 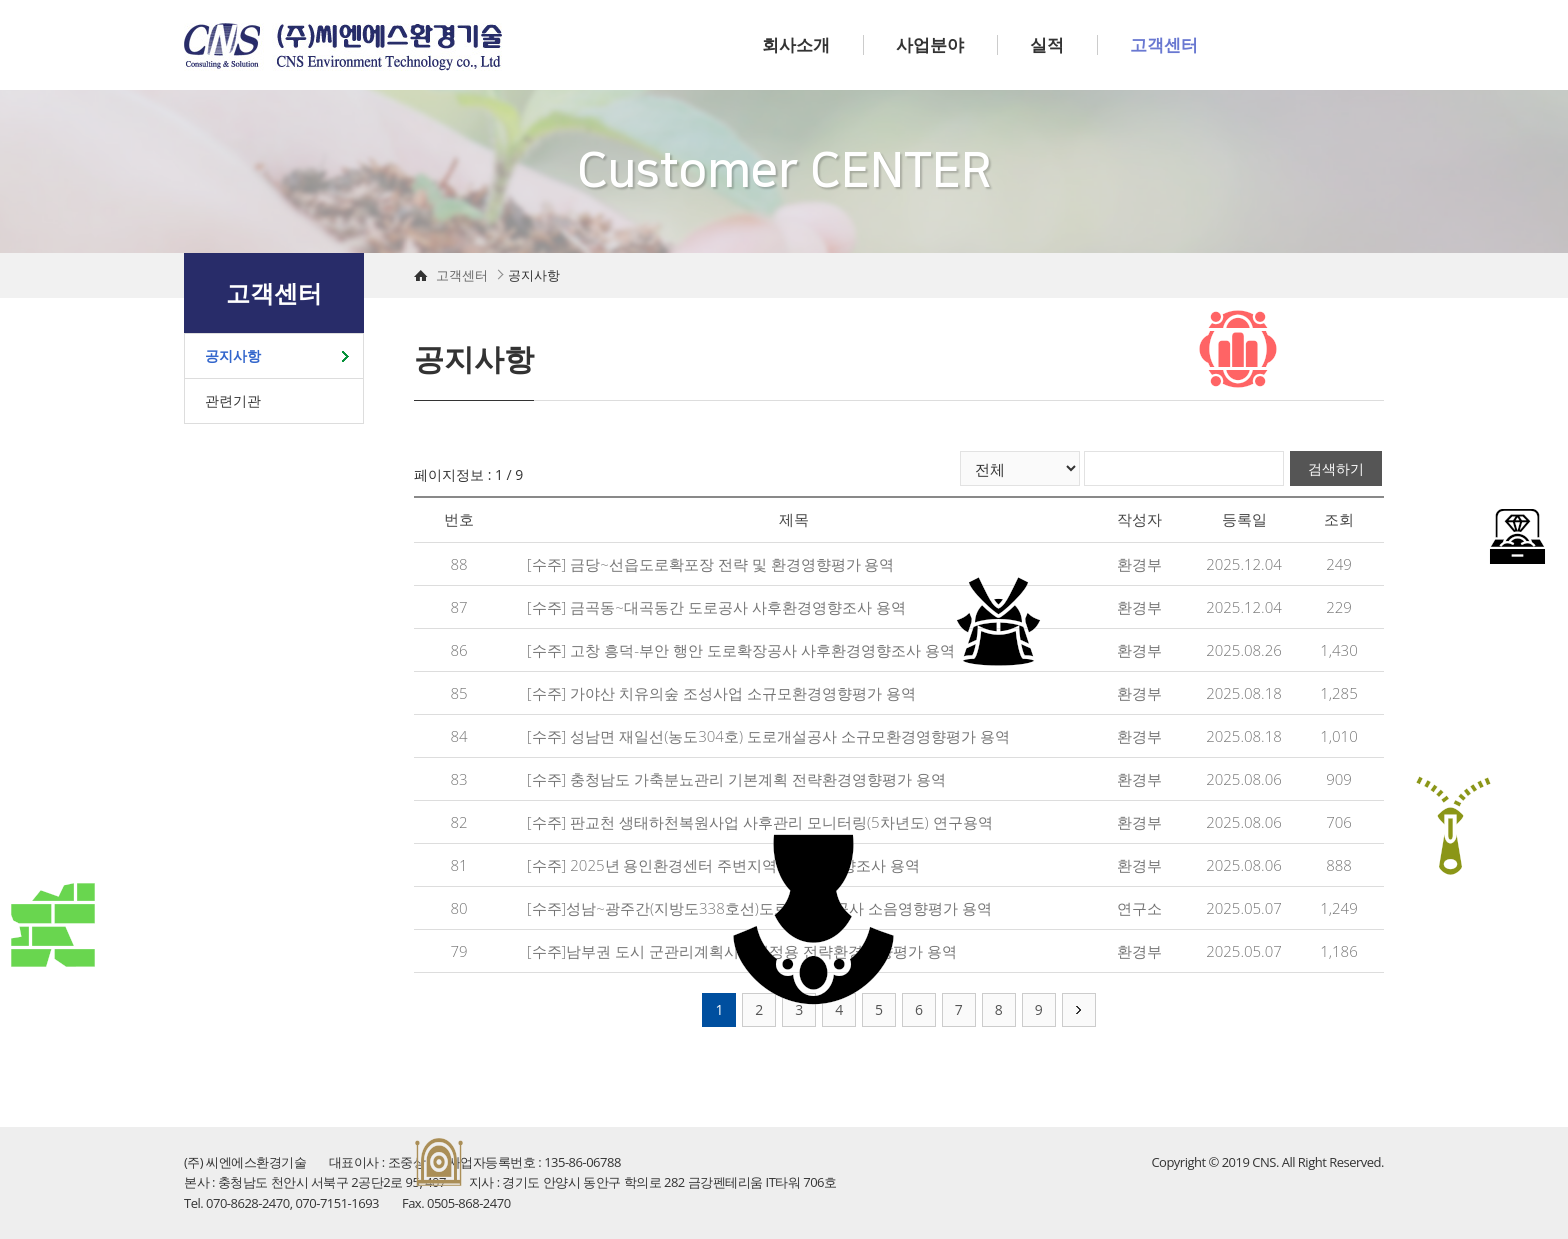 I want to click on indicates structural damage or destruction in gameplay, so click(x=53, y=925).